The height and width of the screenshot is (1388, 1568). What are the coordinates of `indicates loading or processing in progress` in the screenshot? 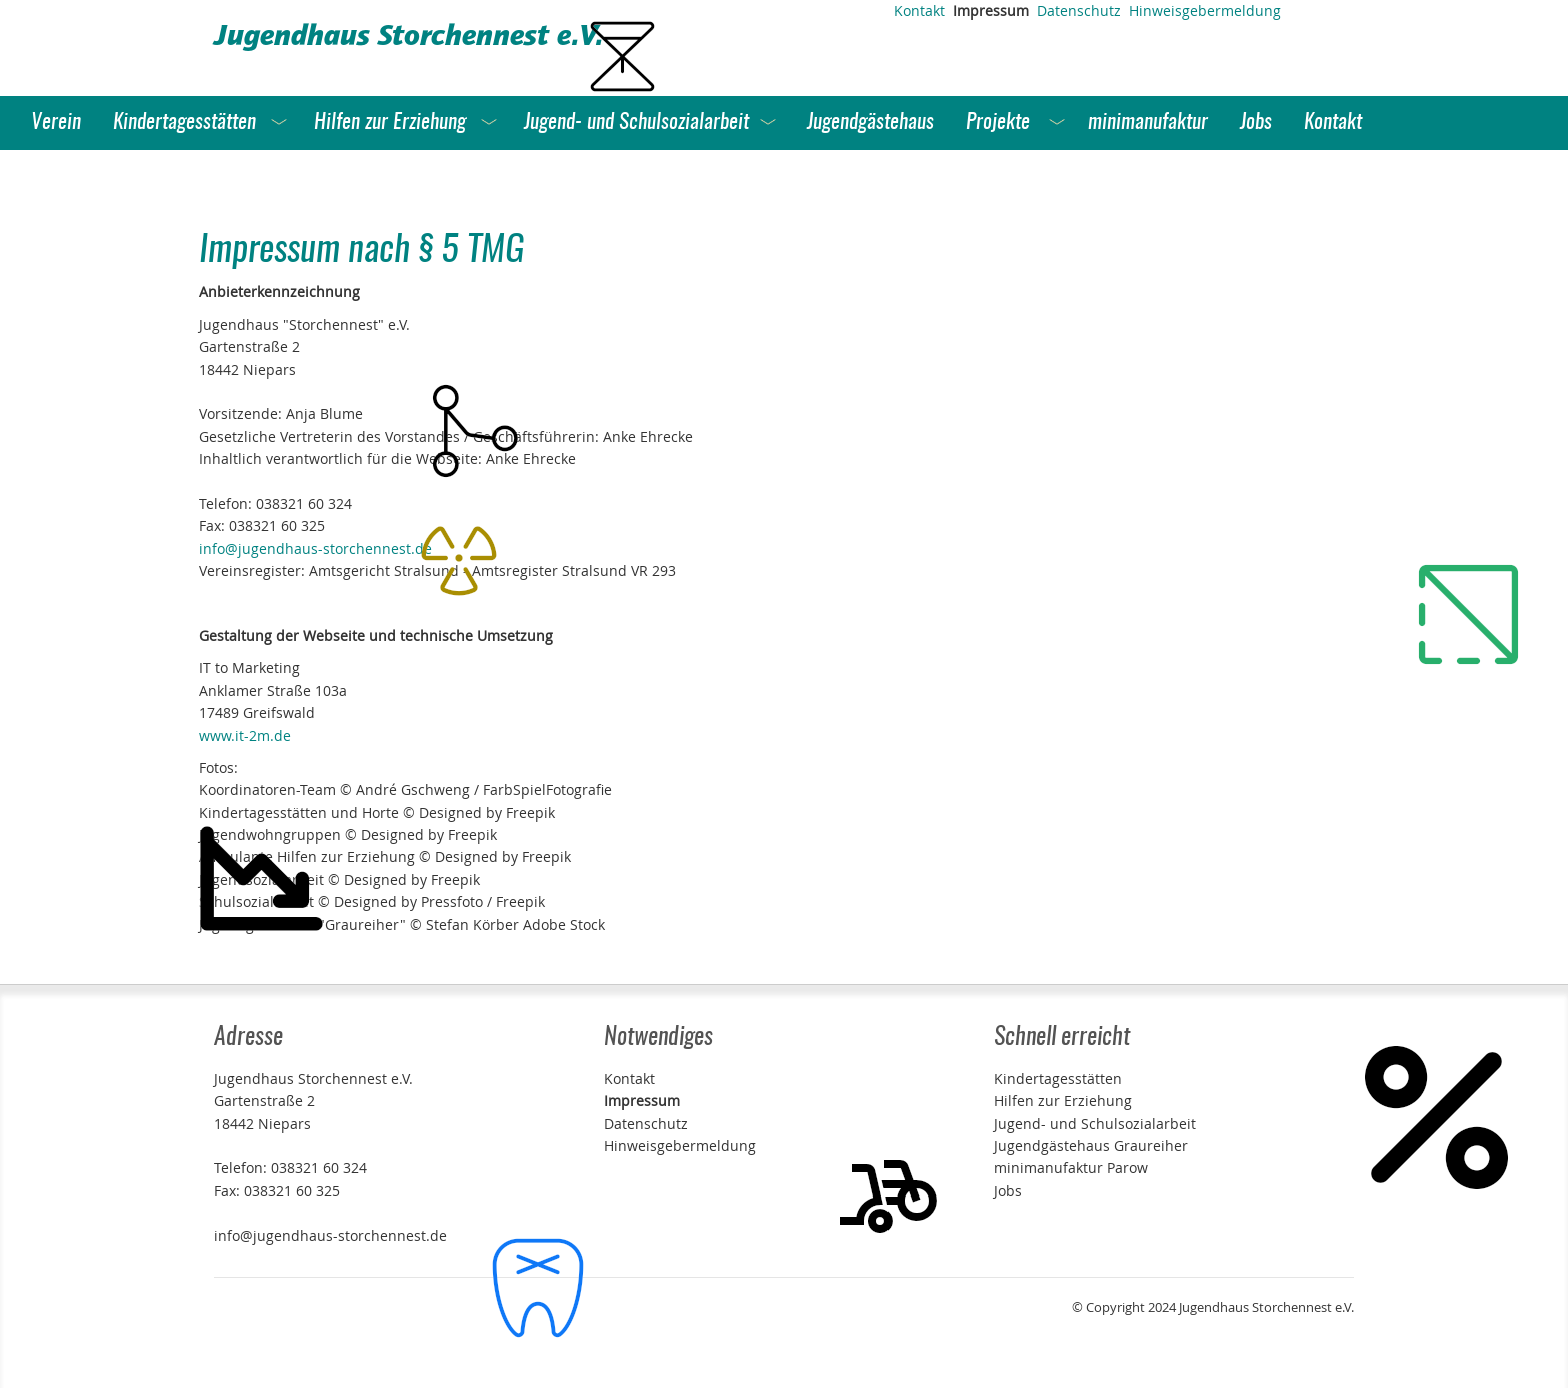 It's located at (622, 56).